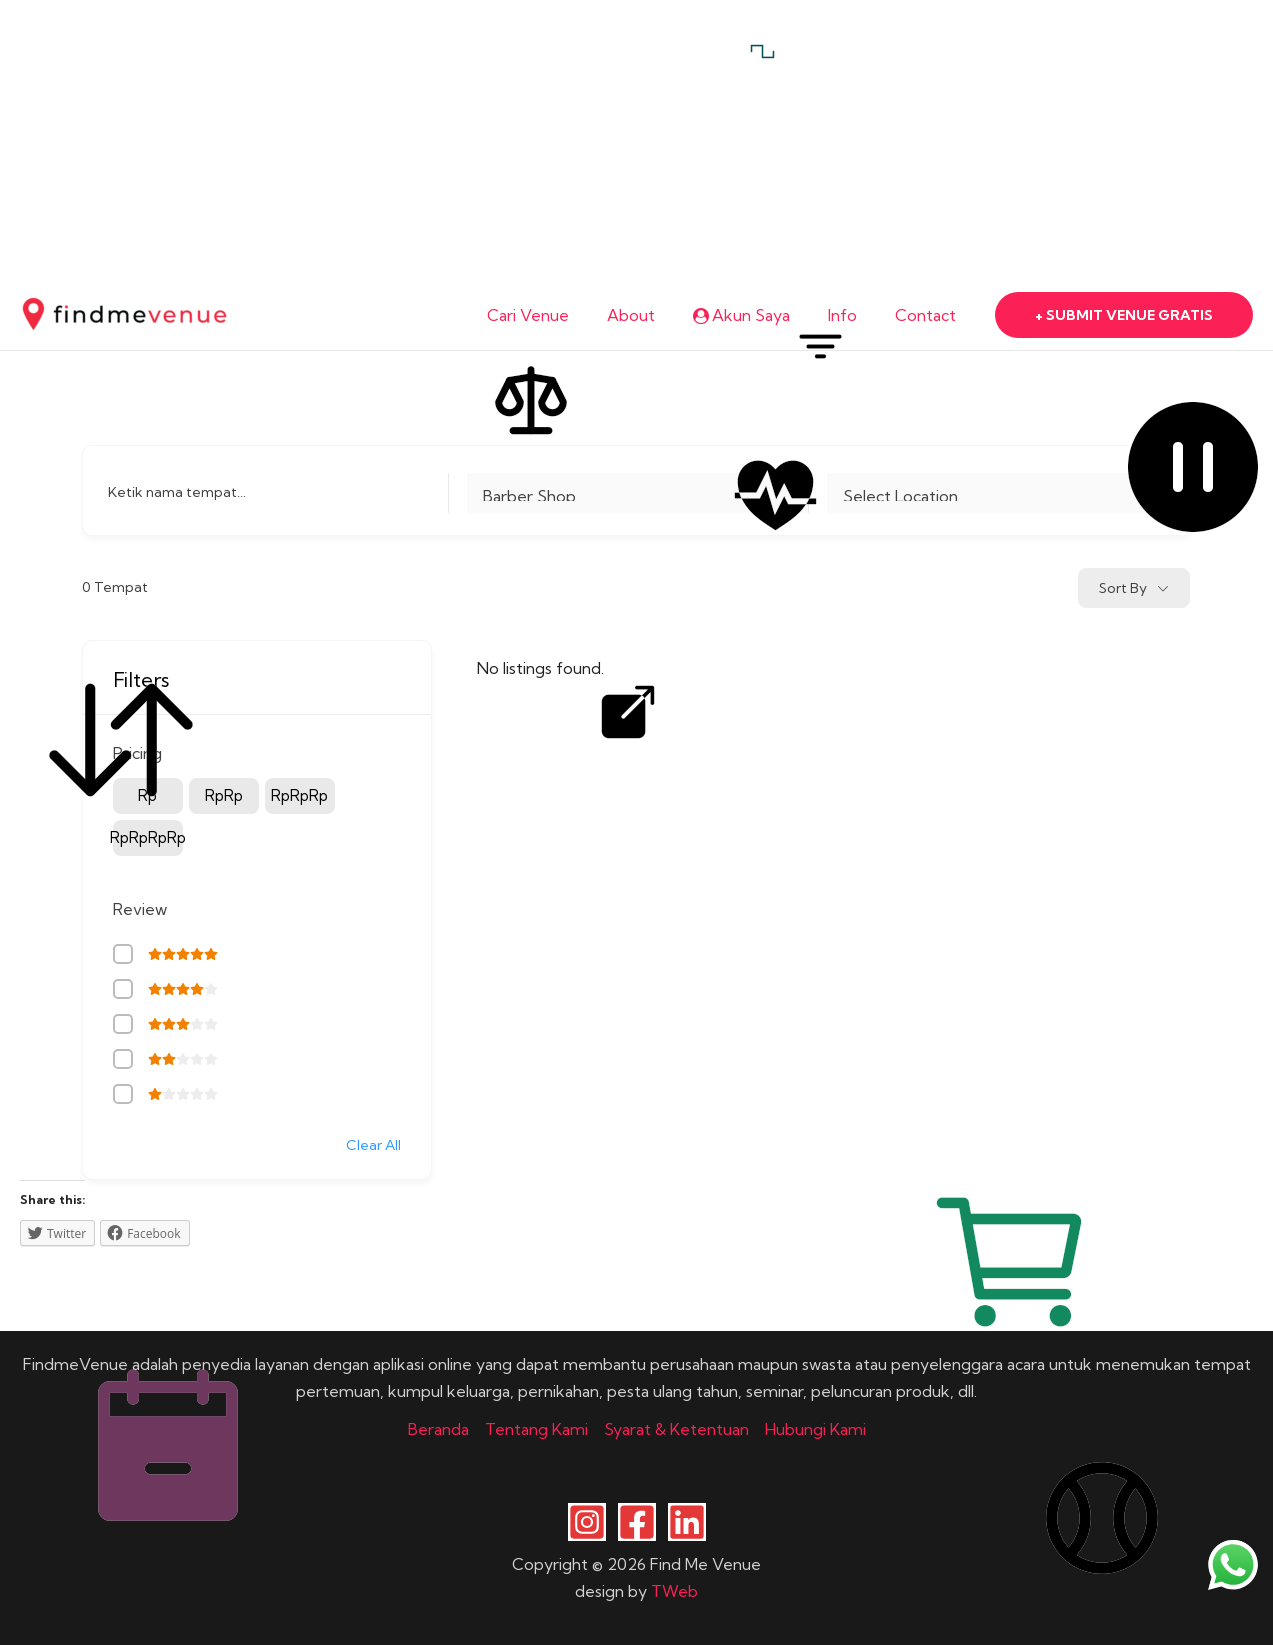 The image size is (1273, 1645). What do you see at coordinates (762, 51) in the screenshot?
I see `toggle square wave audio signal` at bounding box center [762, 51].